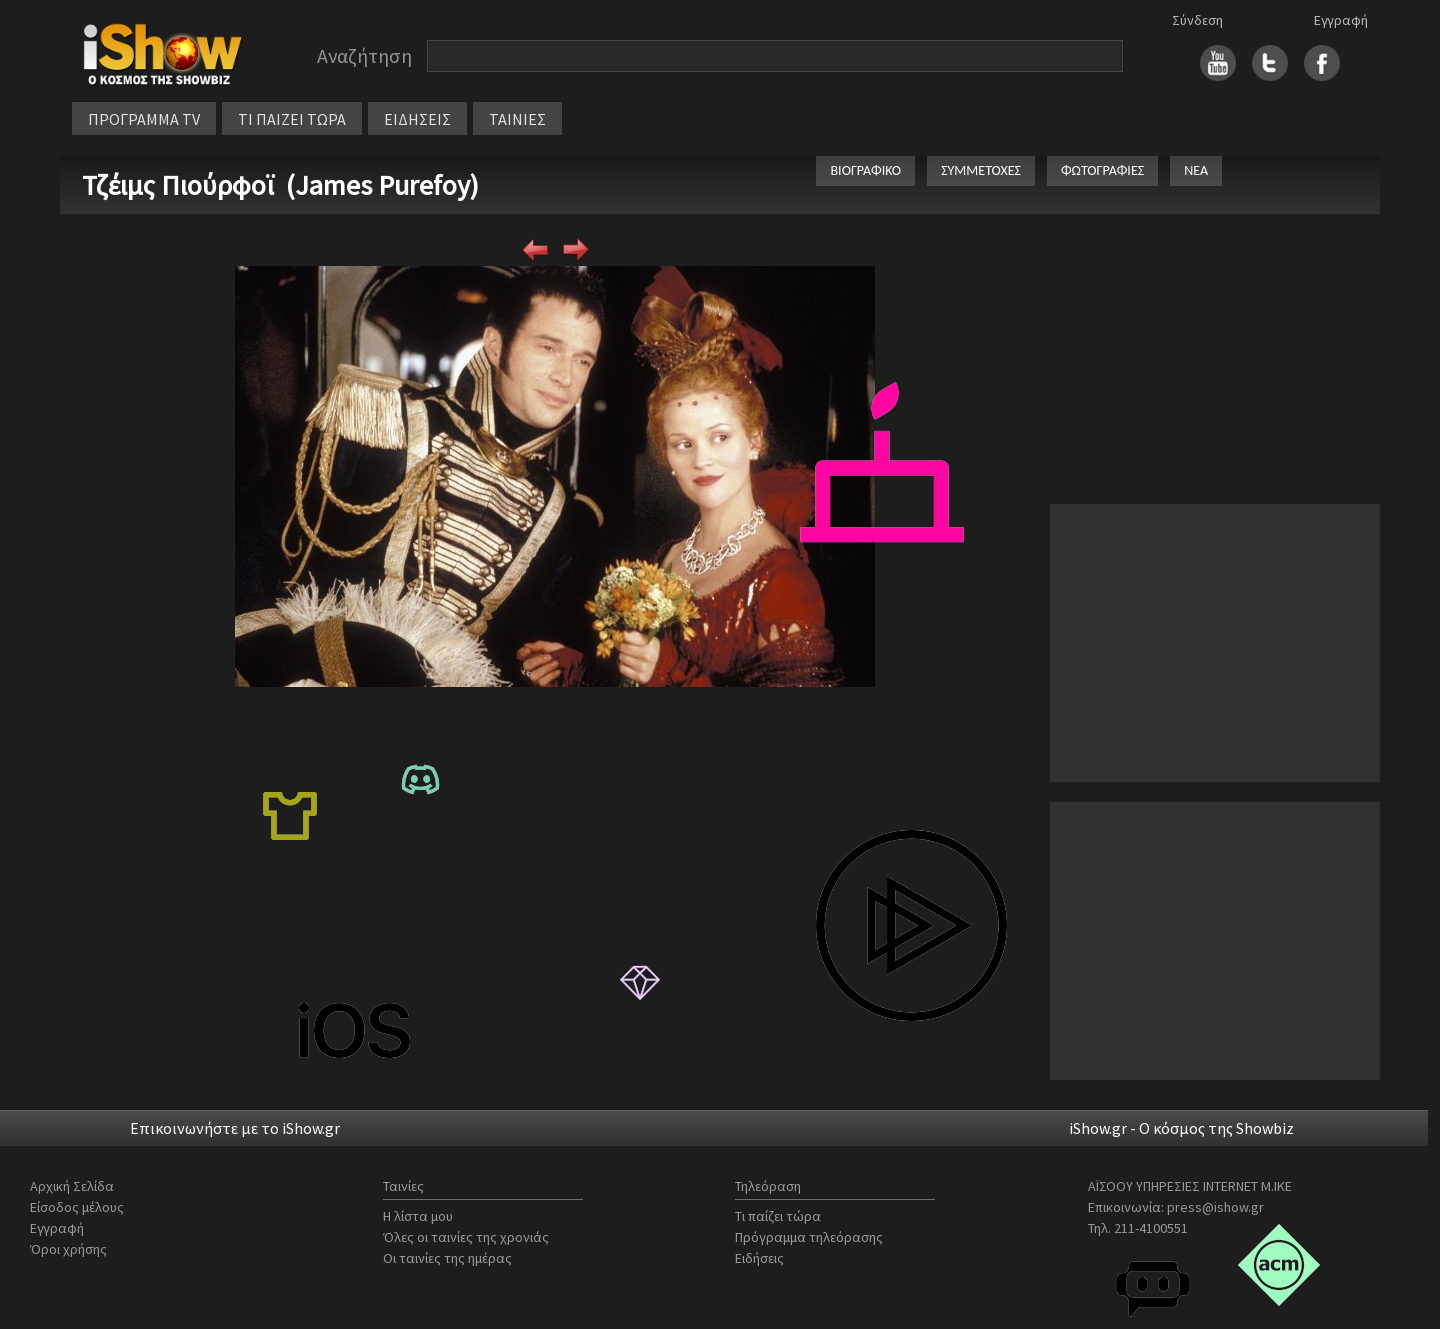 The height and width of the screenshot is (1329, 1440). I want to click on open the Poe AI chat app, so click(1153, 1289).